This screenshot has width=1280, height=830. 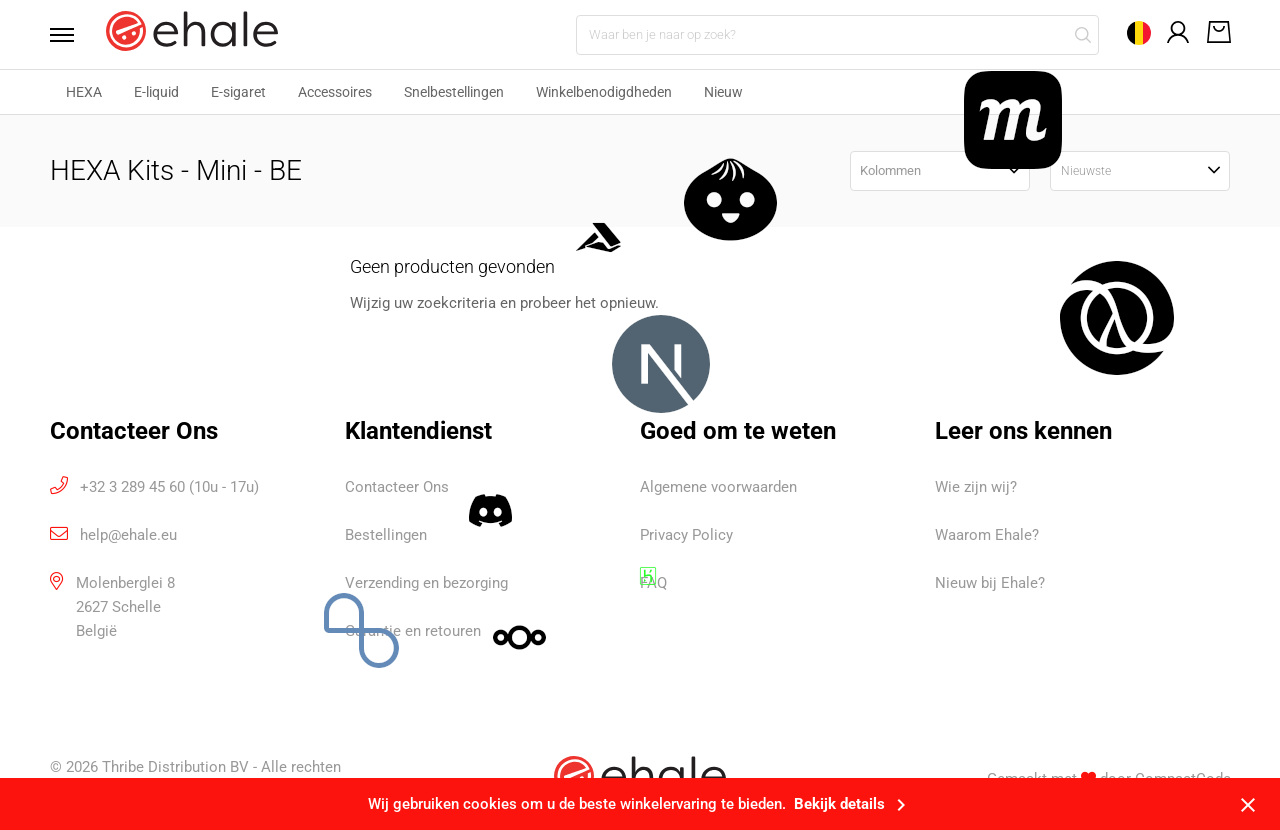 What do you see at coordinates (519, 637) in the screenshot?
I see `open nextcloud app` at bounding box center [519, 637].